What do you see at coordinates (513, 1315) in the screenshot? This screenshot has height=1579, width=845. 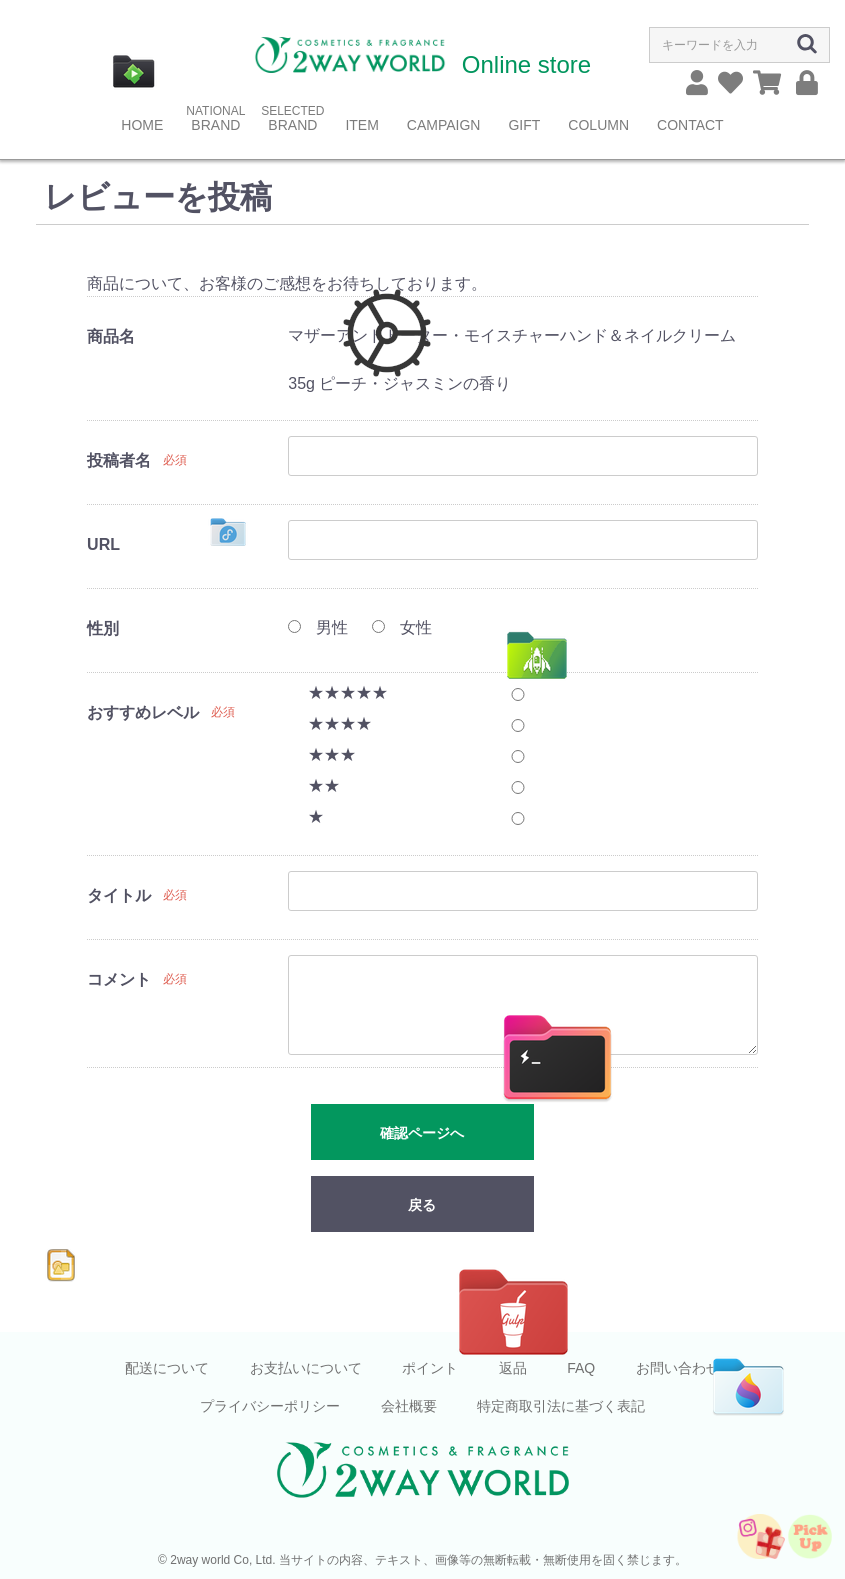 I see `open gulp project folder` at bounding box center [513, 1315].